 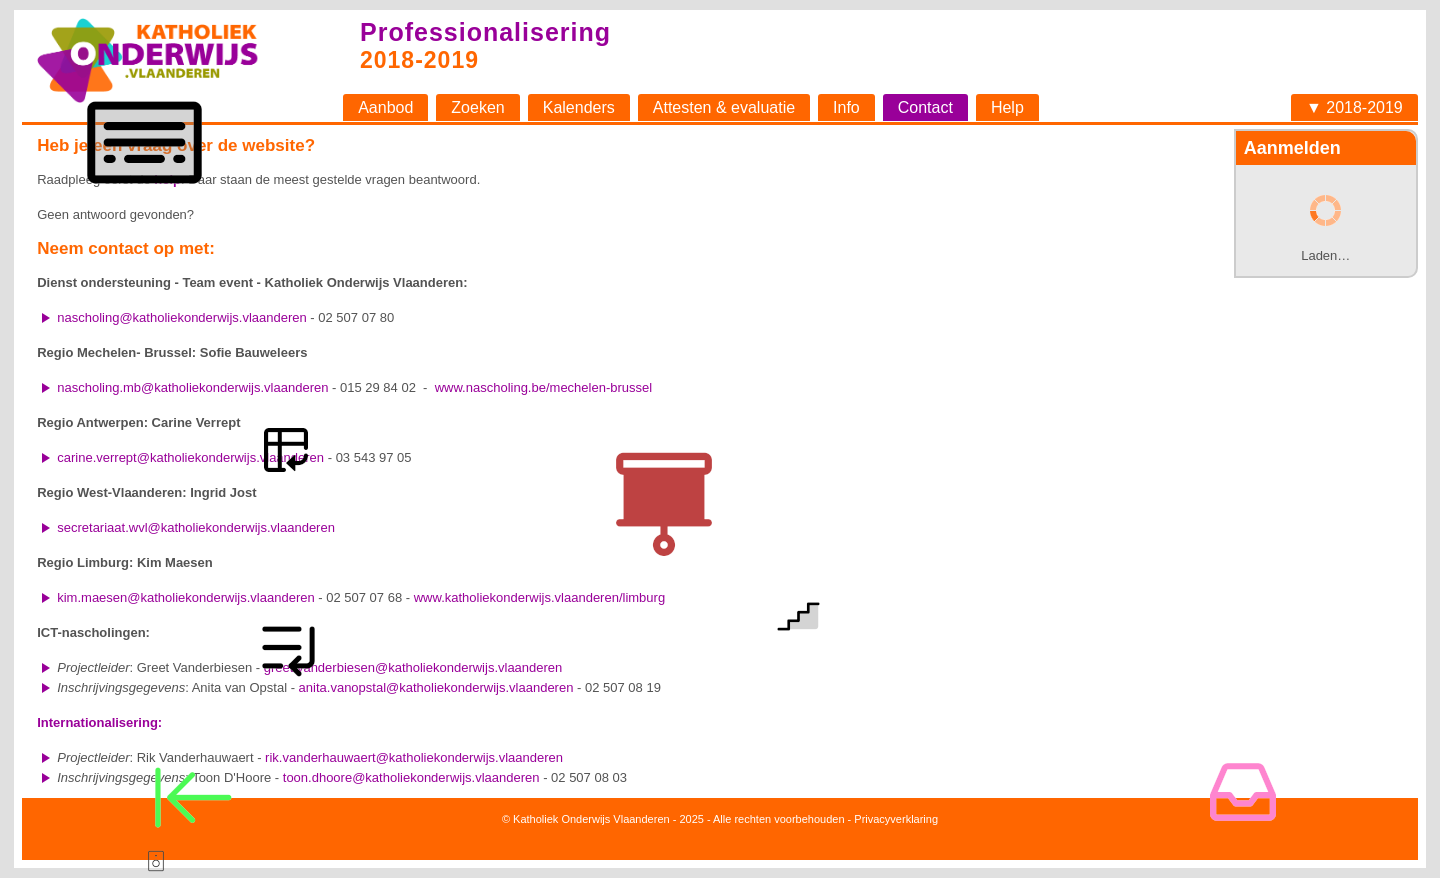 I want to click on pivot table column in spreadsheet view, so click(x=286, y=450).